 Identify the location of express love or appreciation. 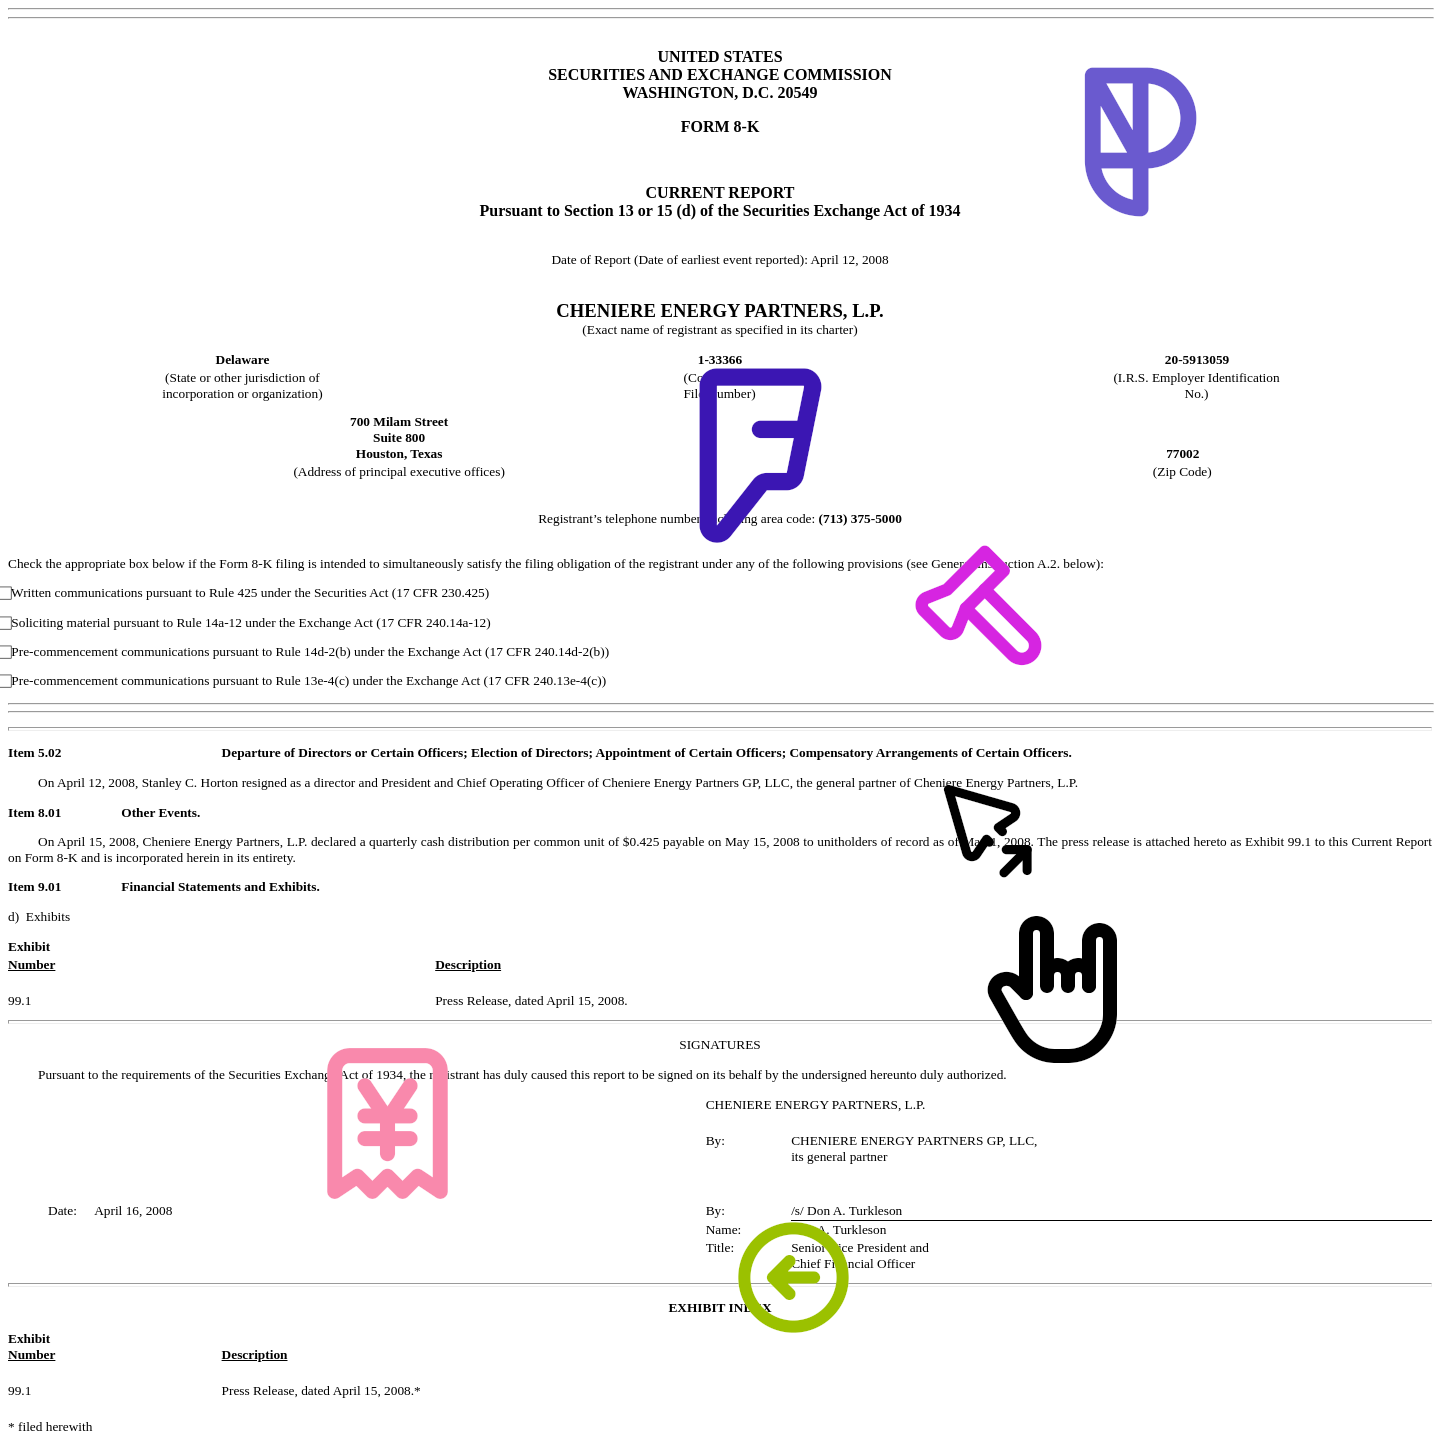
(1054, 986).